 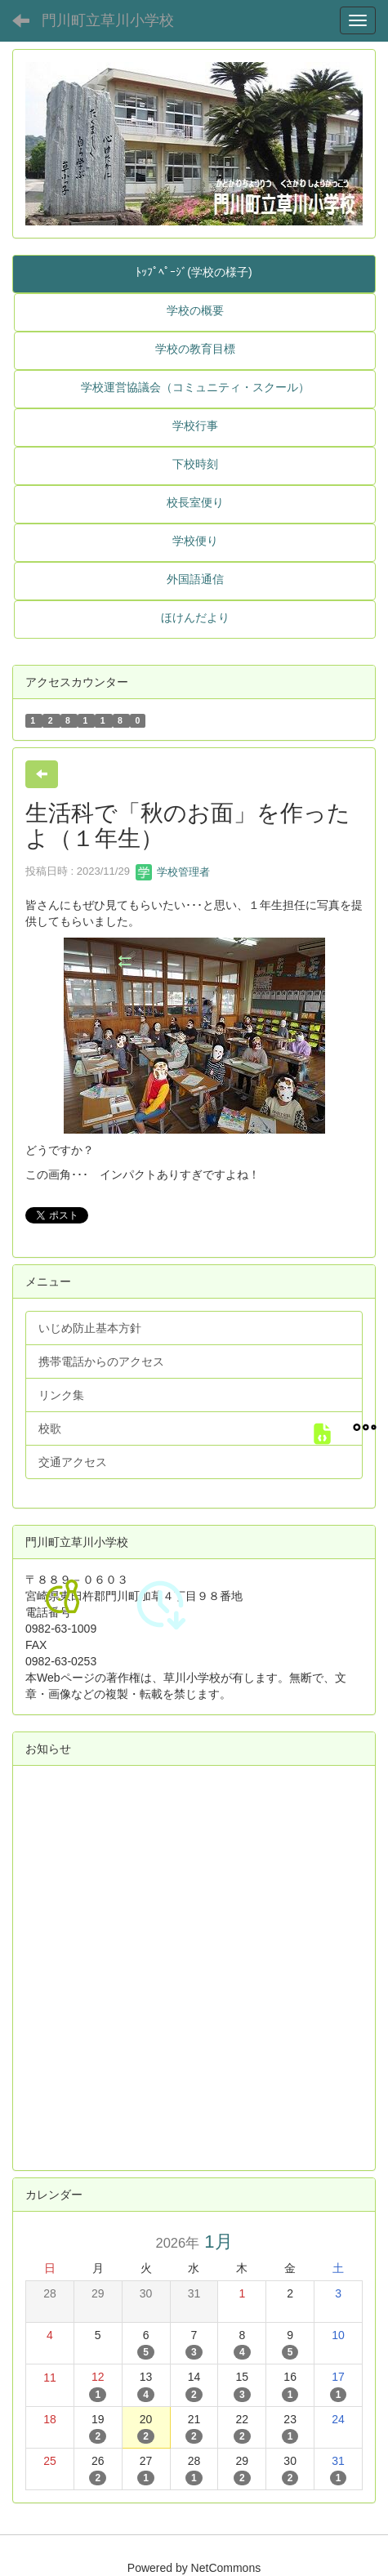 I want to click on move items to the left, so click(x=125, y=961).